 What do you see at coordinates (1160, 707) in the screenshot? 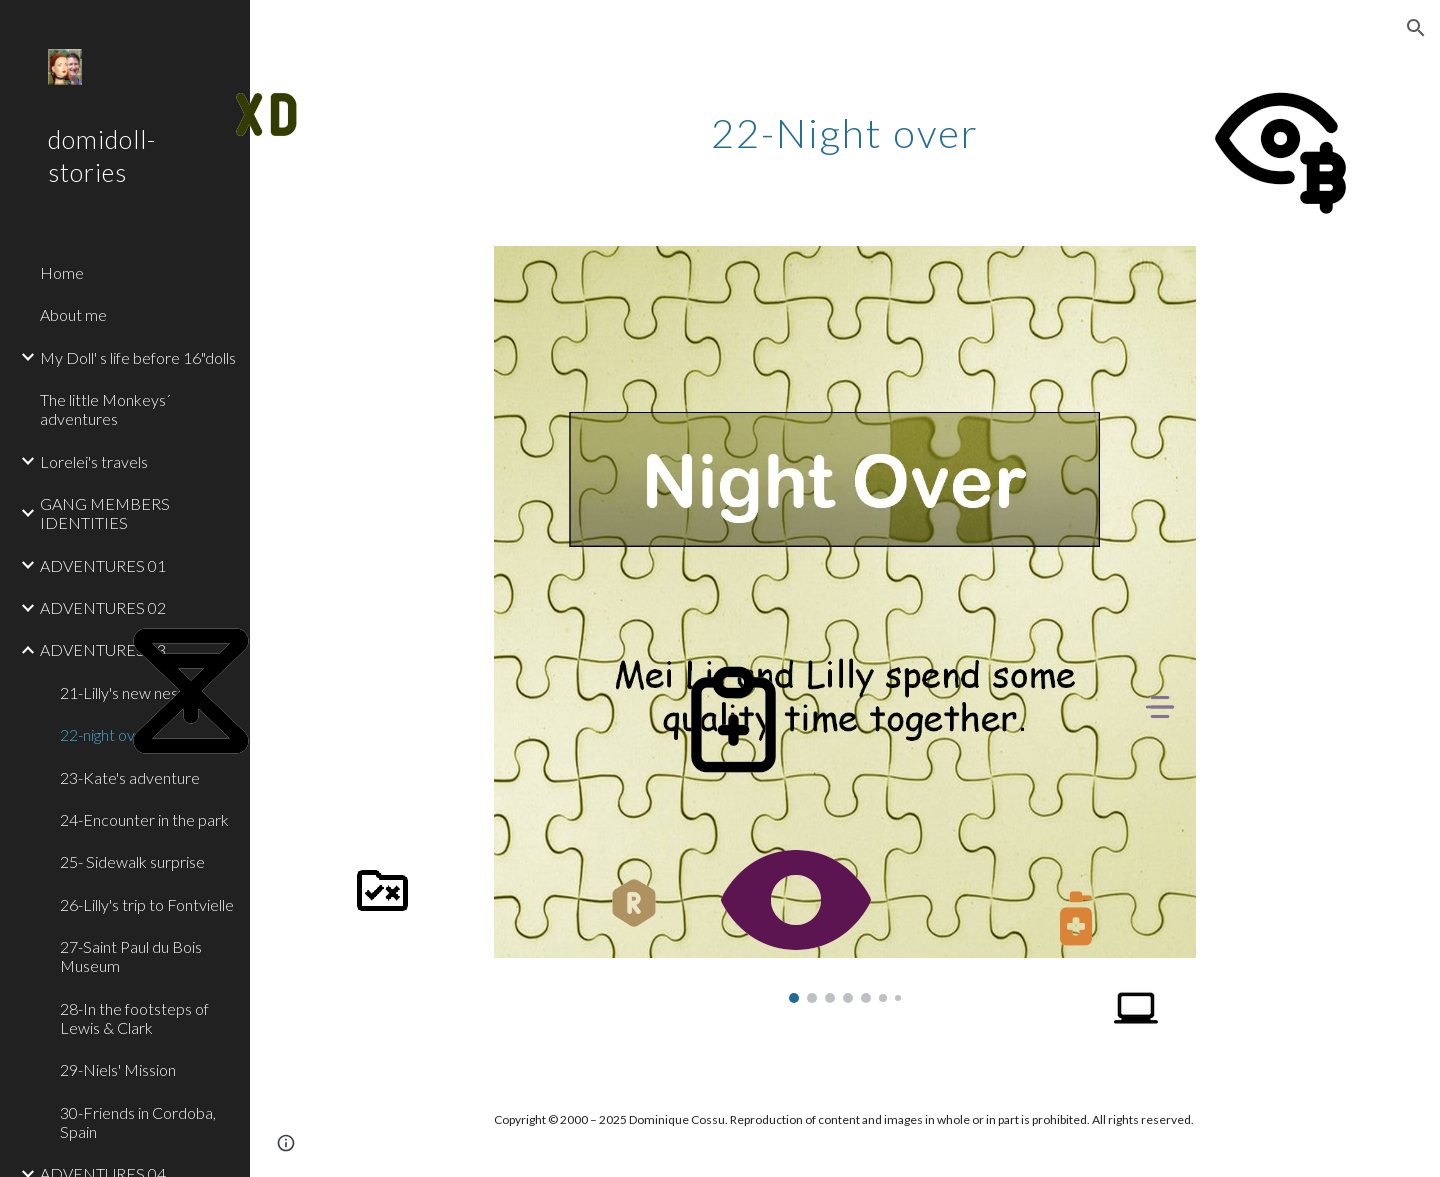
I see `open navigation menu` at bounding box center [1160, 707].